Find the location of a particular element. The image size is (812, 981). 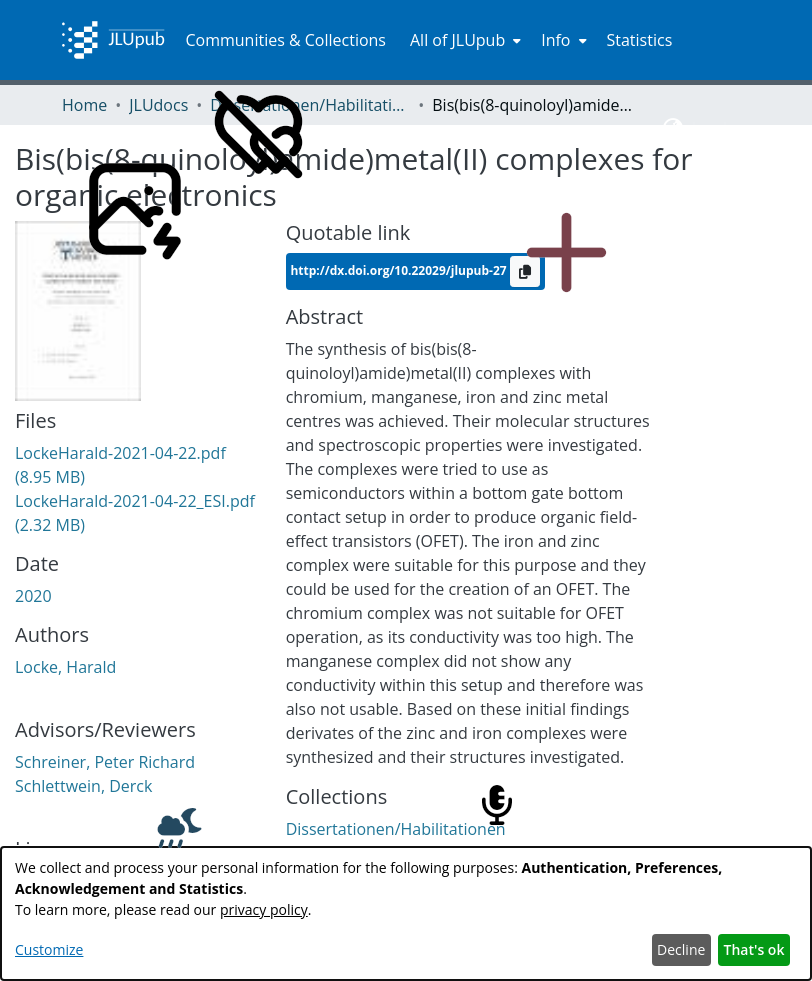

disable or turn off favorites is located at coordinates (258, 134).